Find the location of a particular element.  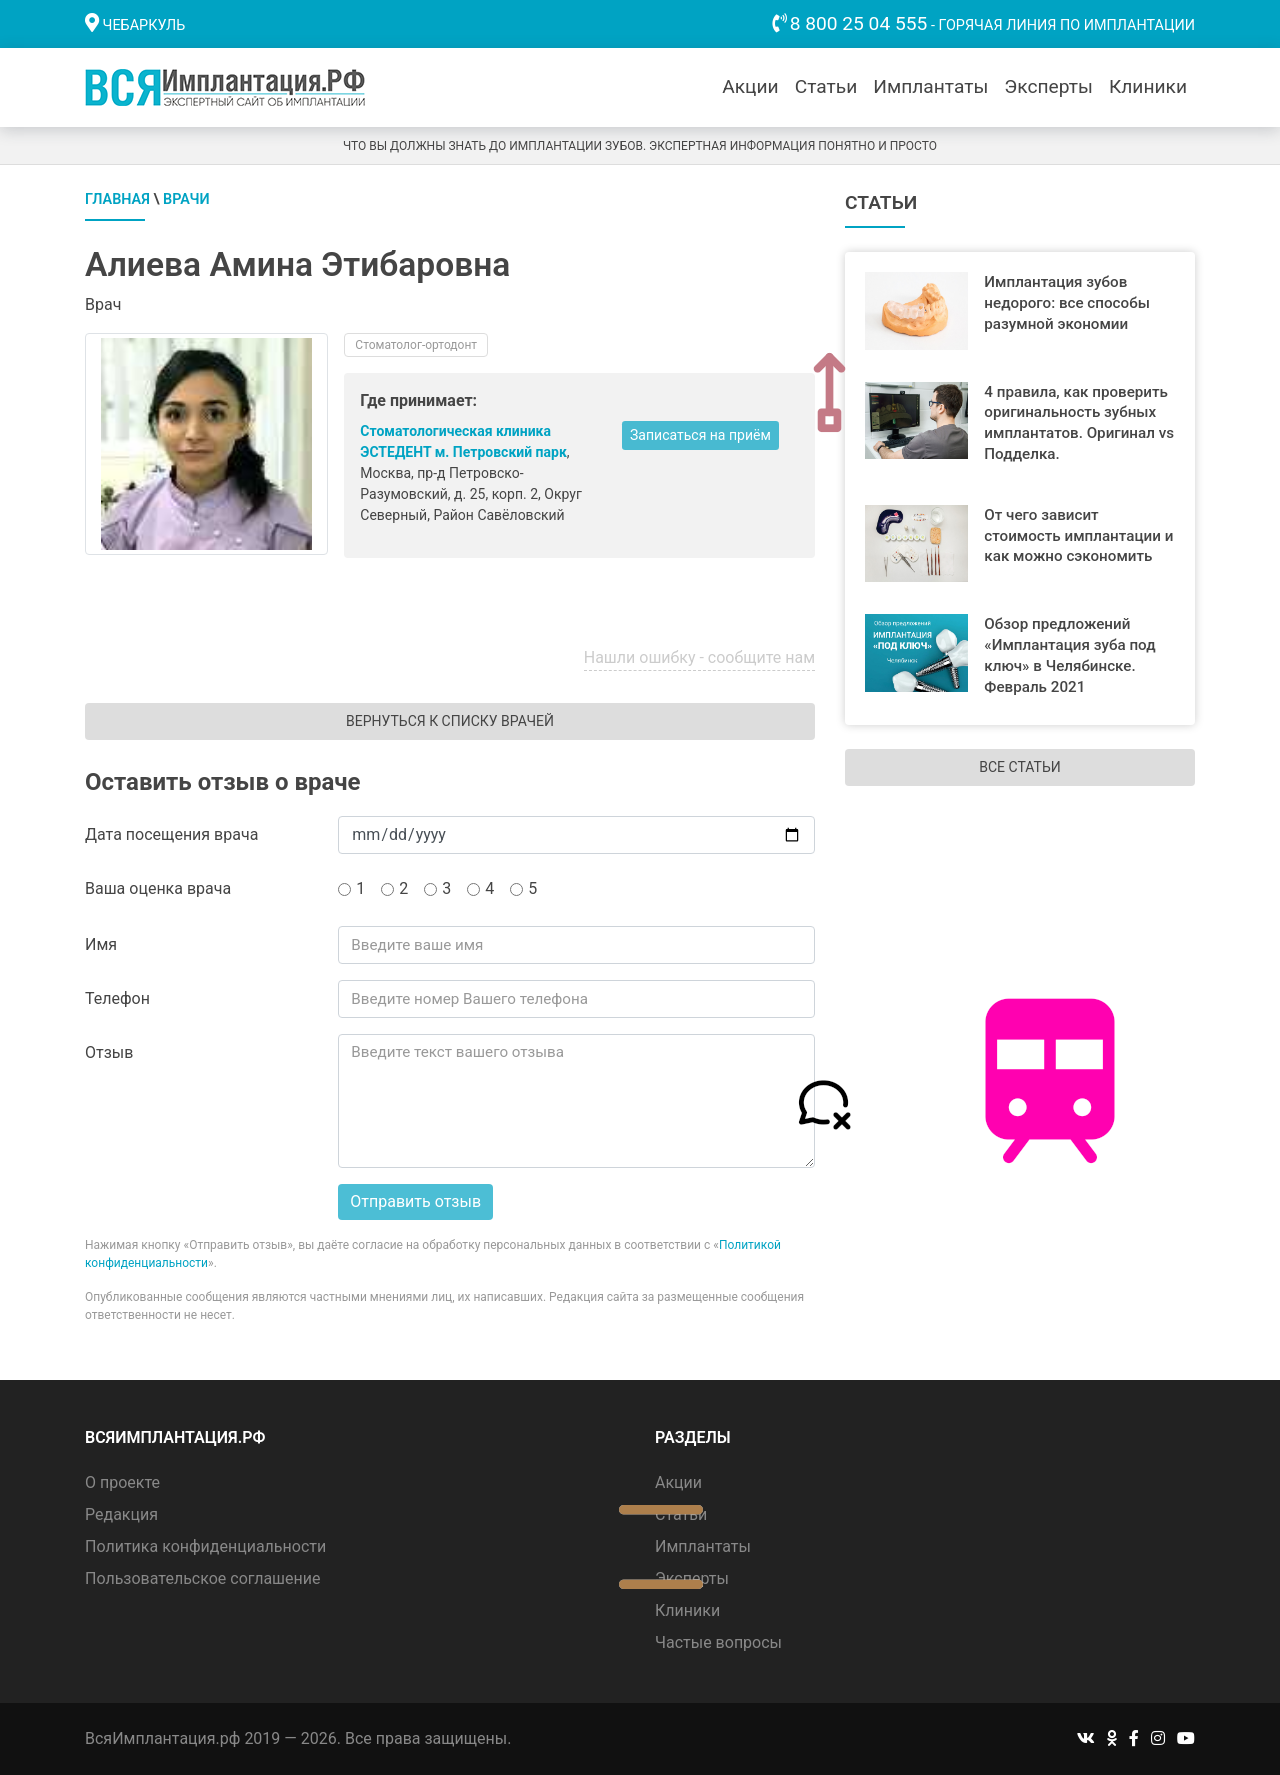

move item up in a list or hierarchy is located at coordinates (829, 392).